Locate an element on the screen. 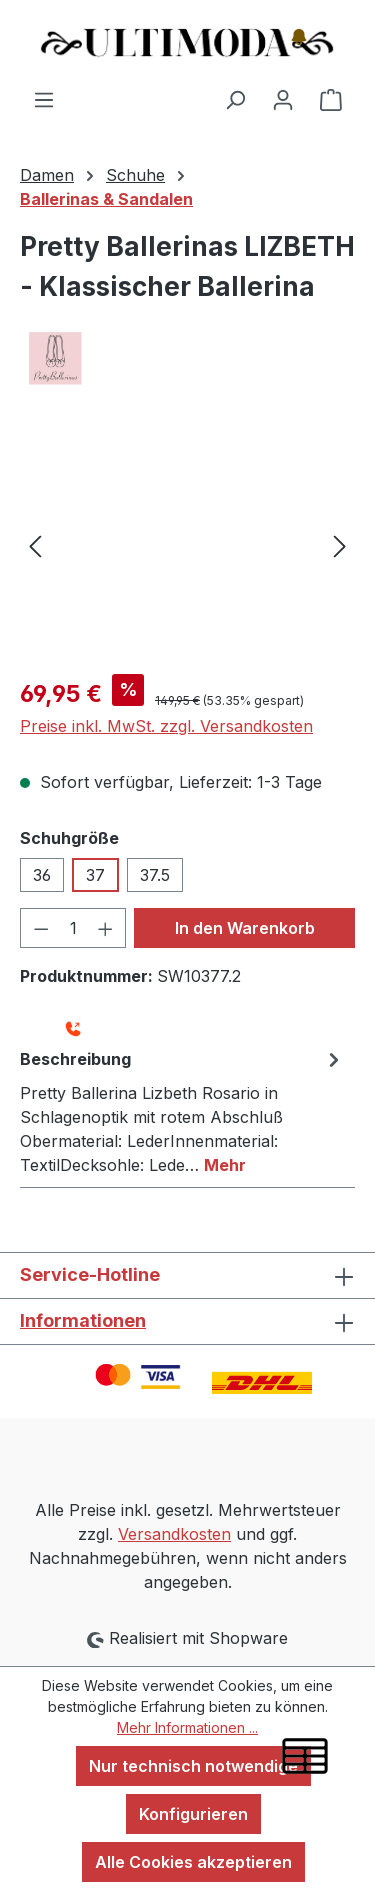  make an outgoing call is located at coordinates (73, 1028).